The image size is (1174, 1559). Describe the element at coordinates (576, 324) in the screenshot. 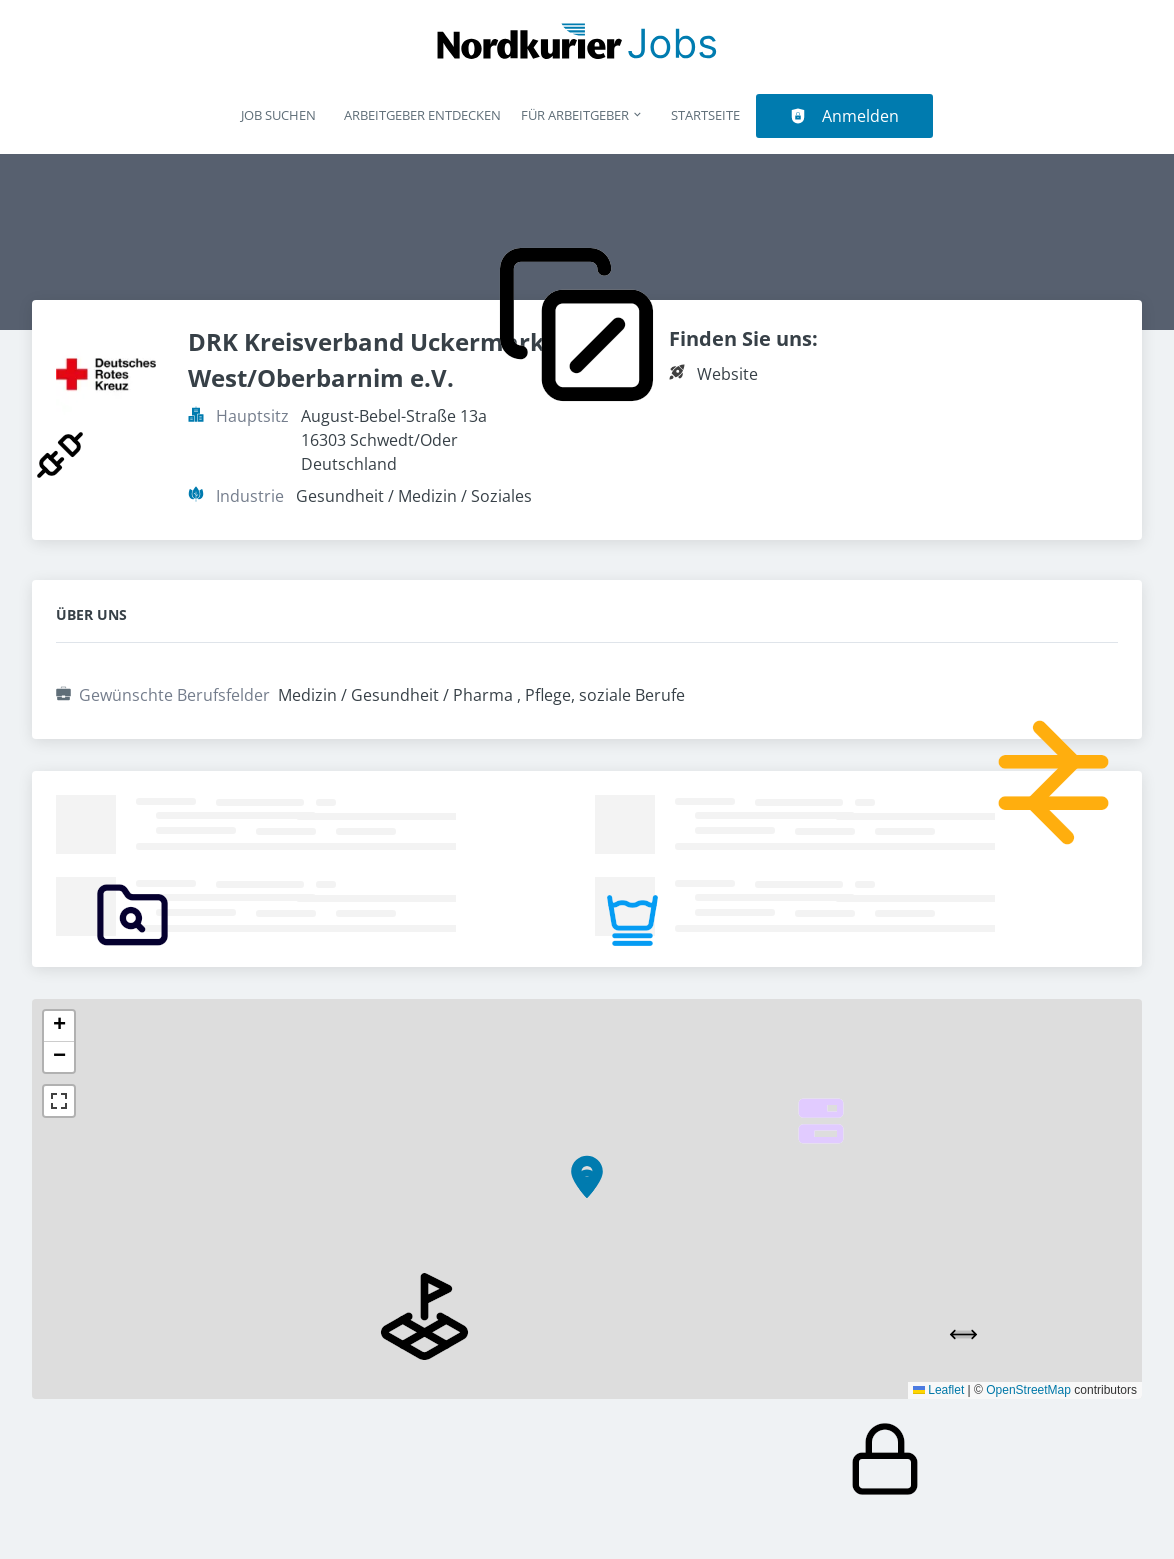

I see `copy action is disabled or unavailable` at that location.